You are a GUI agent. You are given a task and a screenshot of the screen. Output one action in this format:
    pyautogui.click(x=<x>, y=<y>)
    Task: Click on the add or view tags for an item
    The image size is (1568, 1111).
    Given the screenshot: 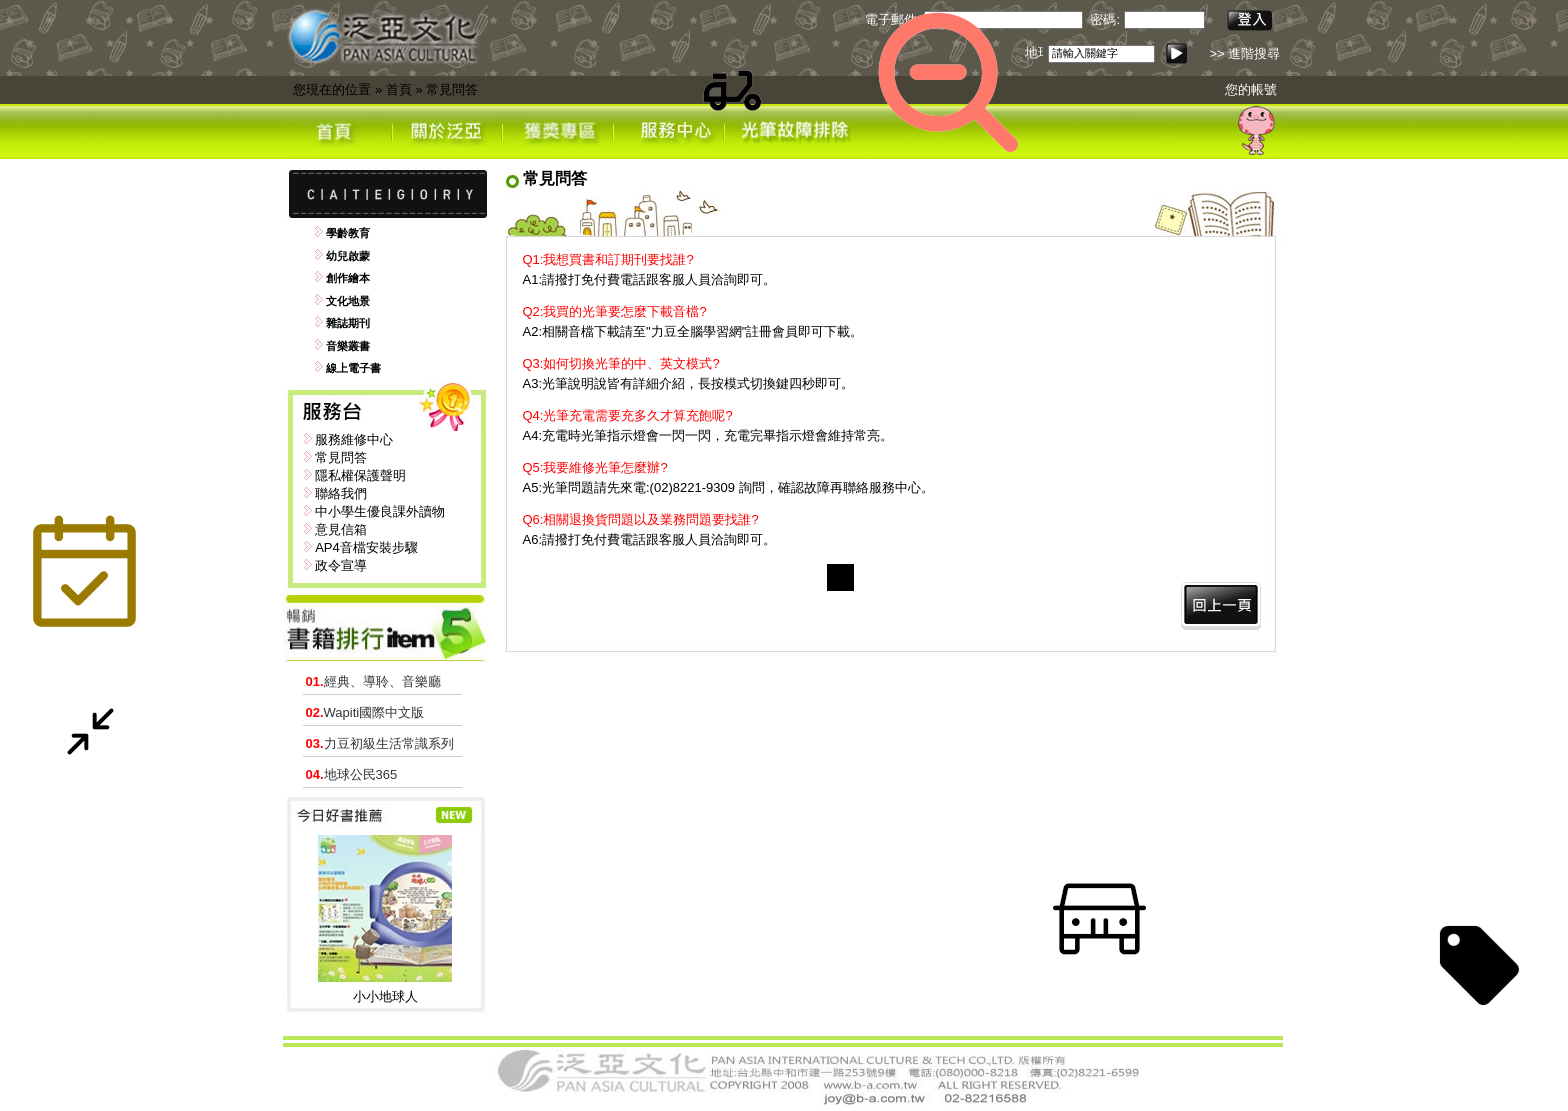 What is the action you would take?
    pyautogui.click(x=1479, y=965)
    